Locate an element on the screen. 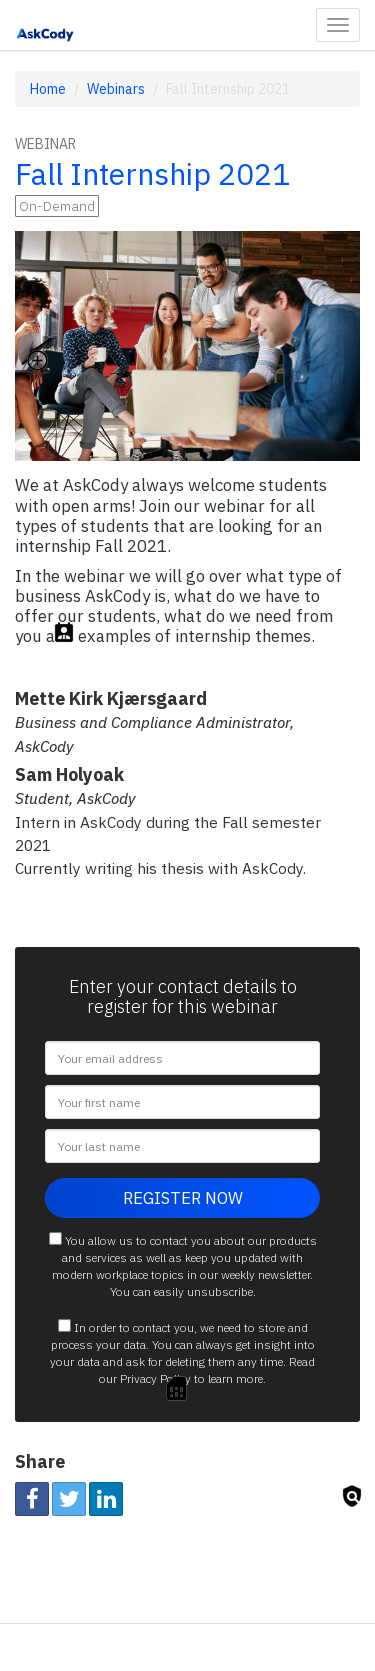 This screenshot has width=375, height=1671. view privacy policy or terms is located at coordinates (352, 1496).